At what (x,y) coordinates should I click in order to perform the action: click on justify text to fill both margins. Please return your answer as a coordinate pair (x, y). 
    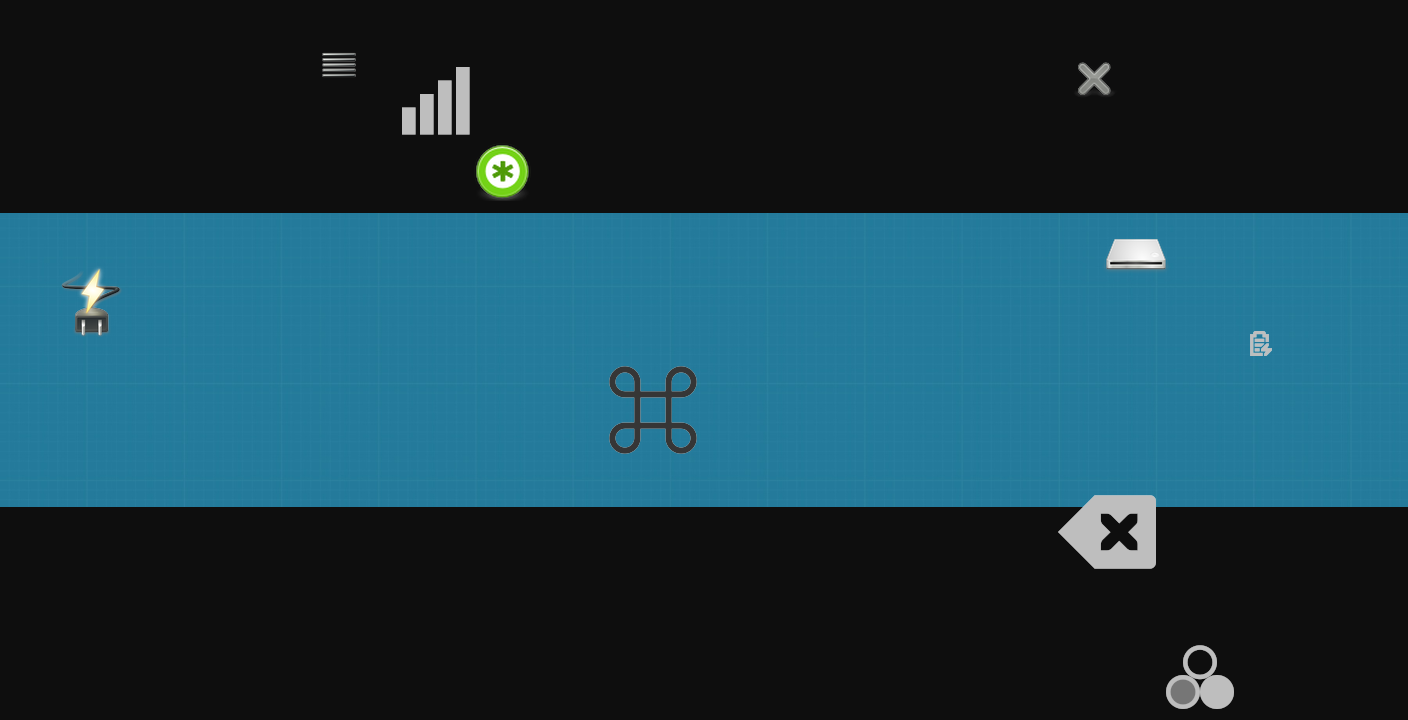
    Looking at the image, I should click on (339, 65).